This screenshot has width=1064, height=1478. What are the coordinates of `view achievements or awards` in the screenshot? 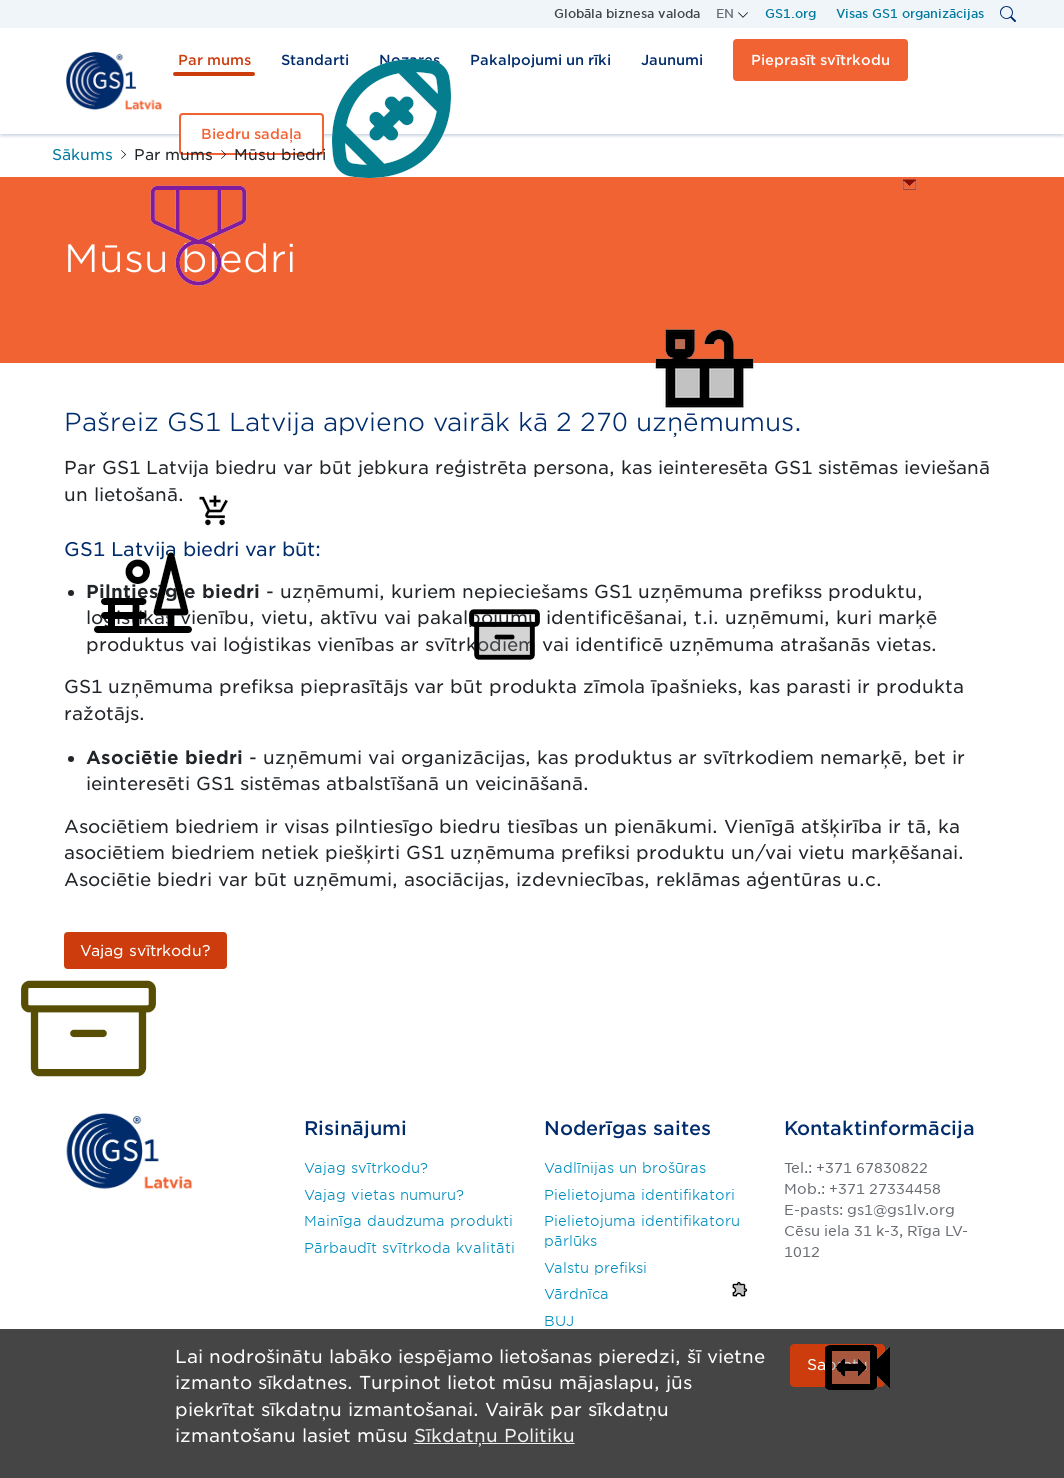 It's located at (198, 229).